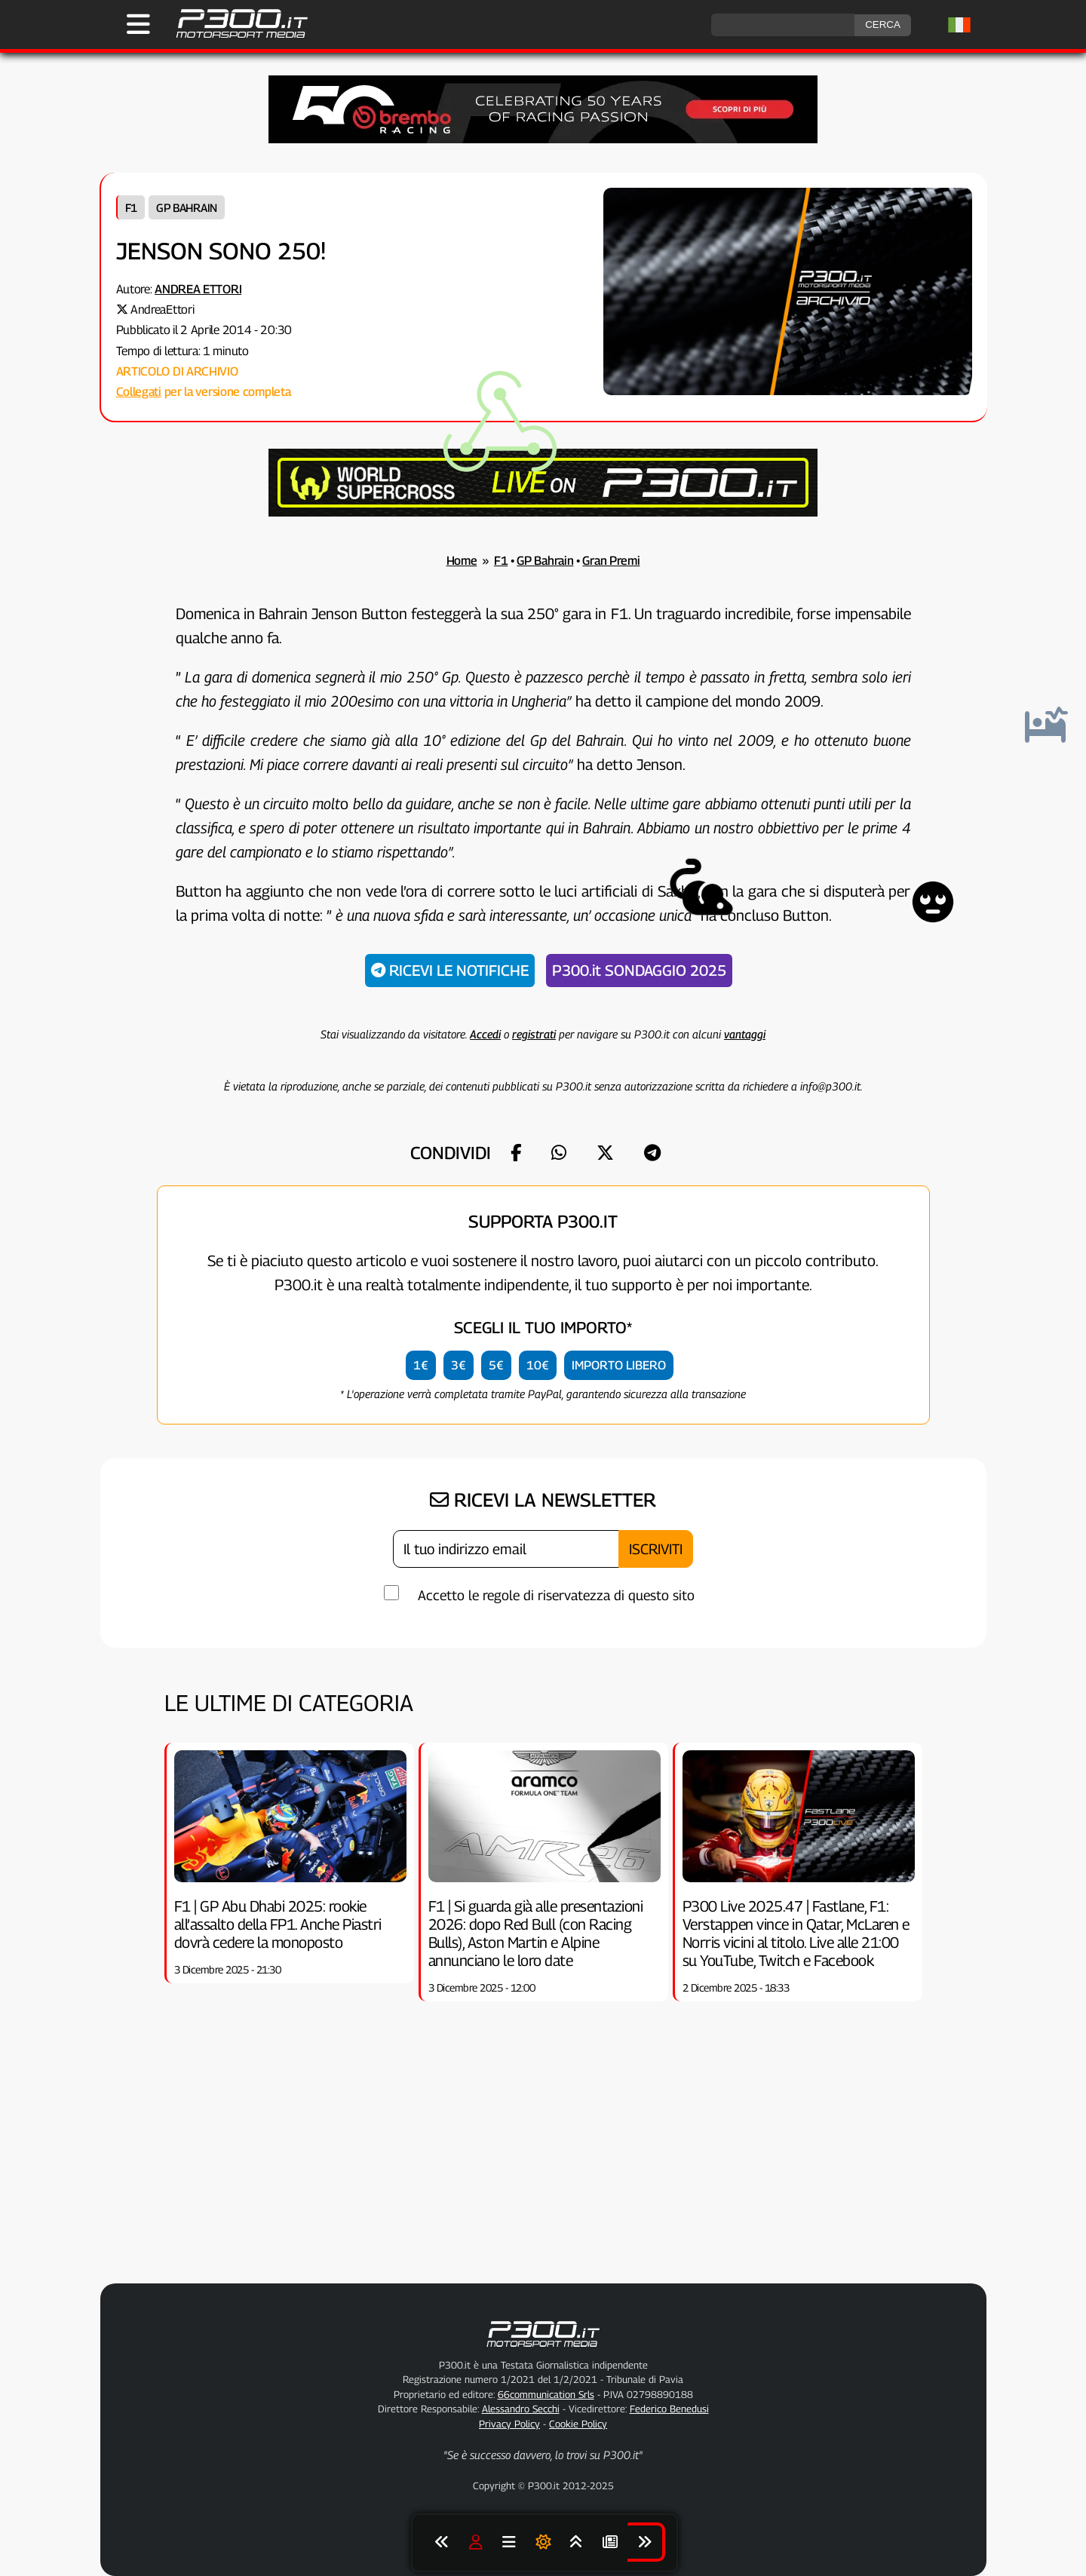  What do you see at coordinates (500, 428) in the screenshot?
I see `configure webhook integrations` at bounding box center [500, 428].